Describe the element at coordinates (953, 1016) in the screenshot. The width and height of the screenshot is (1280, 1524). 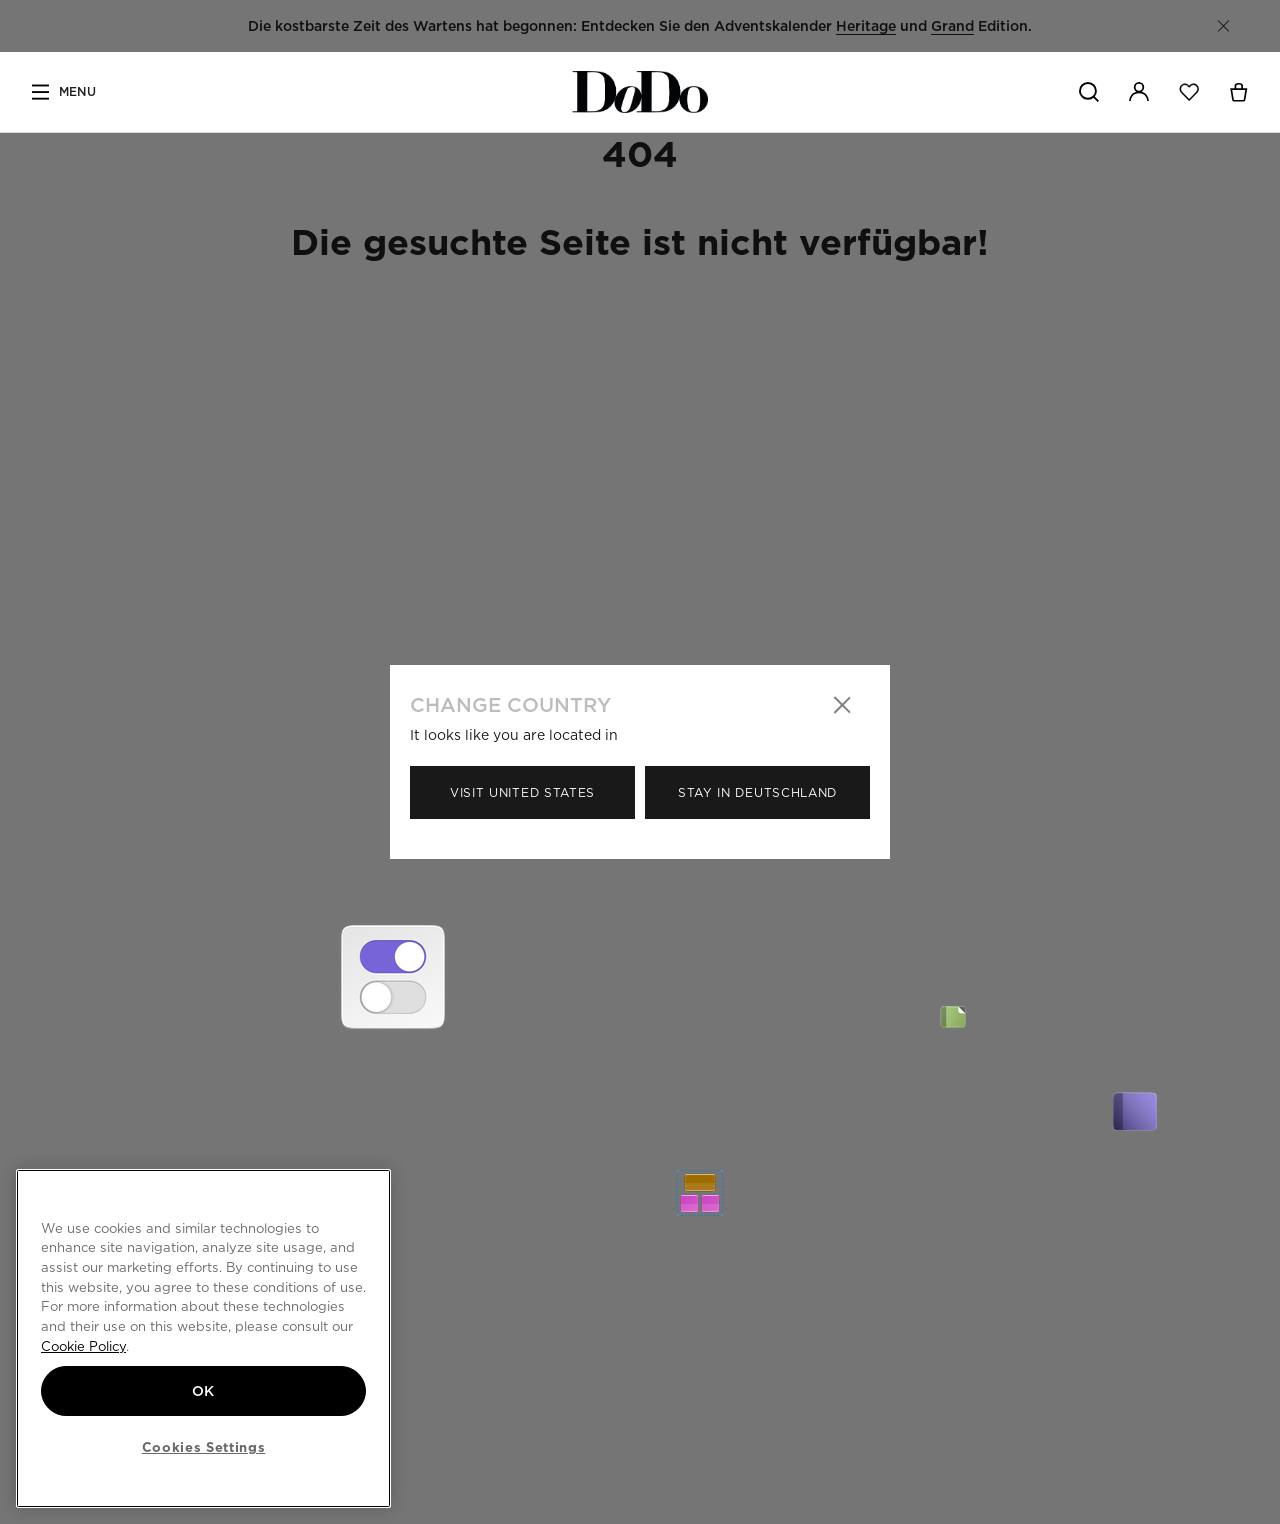
I see `customize desktop theme and appearance` at that location.